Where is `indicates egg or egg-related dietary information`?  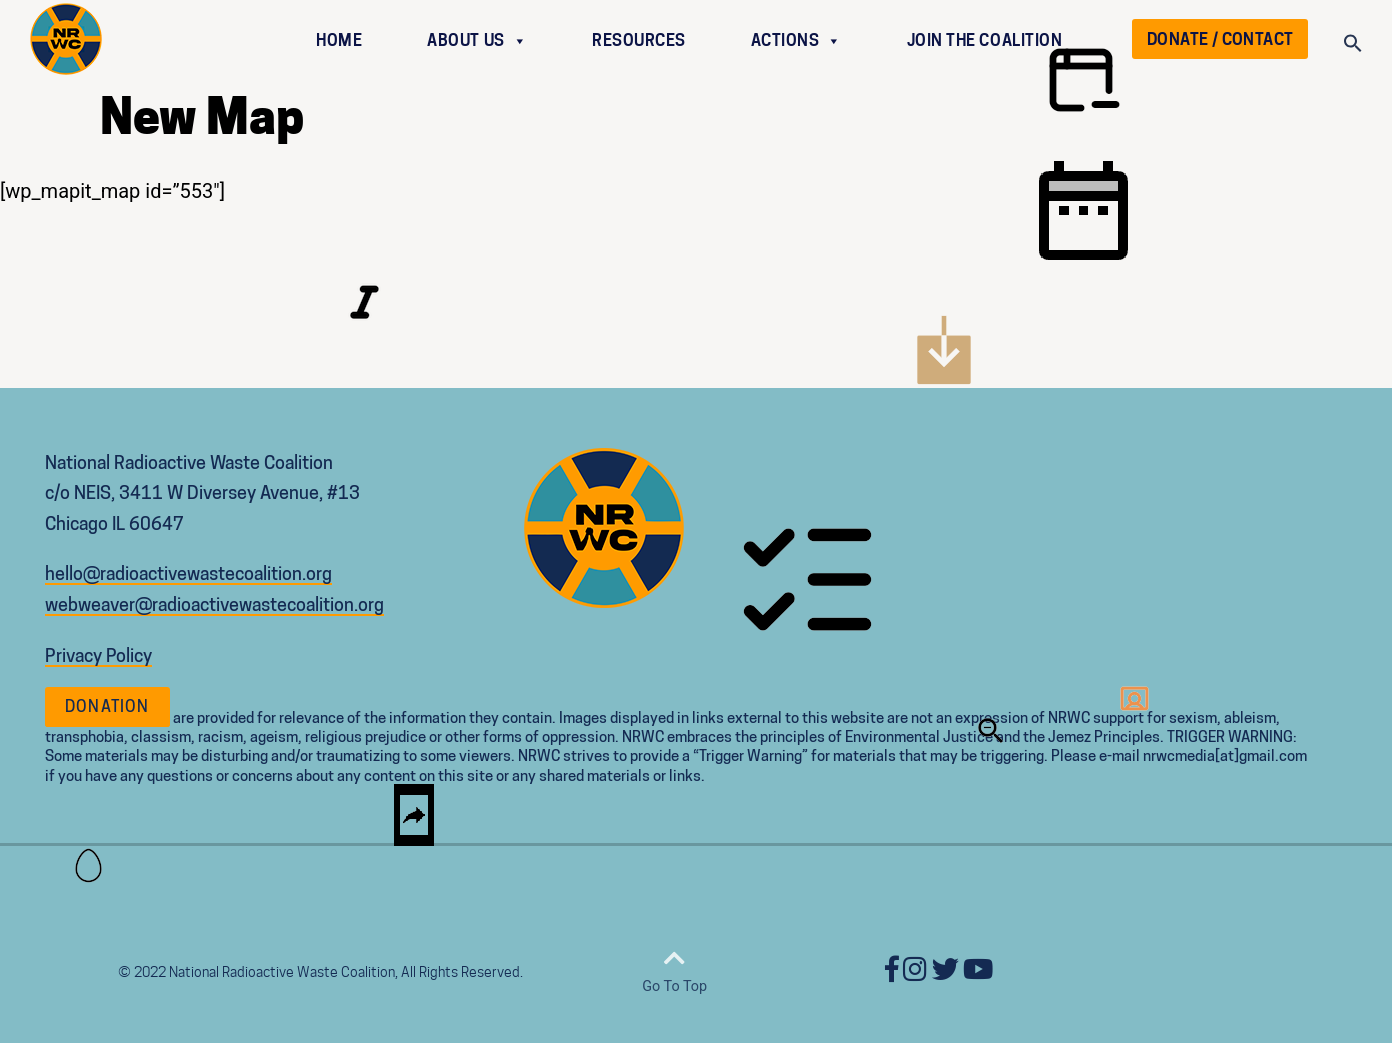
indicates egg or egg-related dietary information is located at coordinates (88, 865).